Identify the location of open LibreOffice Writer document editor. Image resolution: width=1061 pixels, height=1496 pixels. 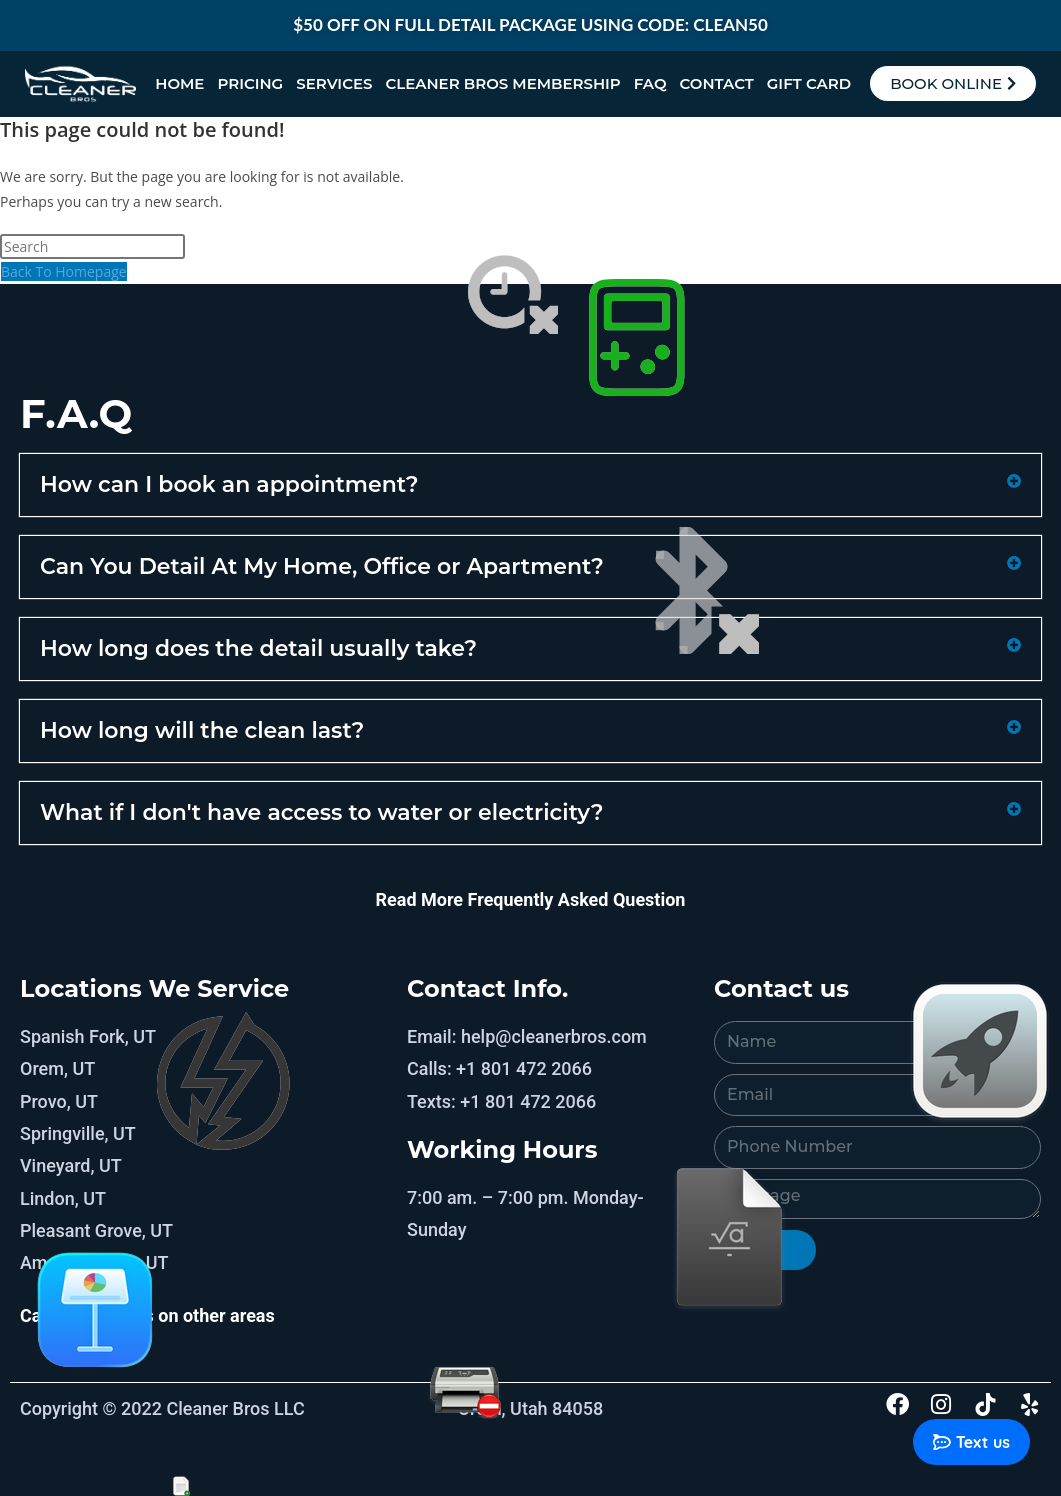
(95, 1310).